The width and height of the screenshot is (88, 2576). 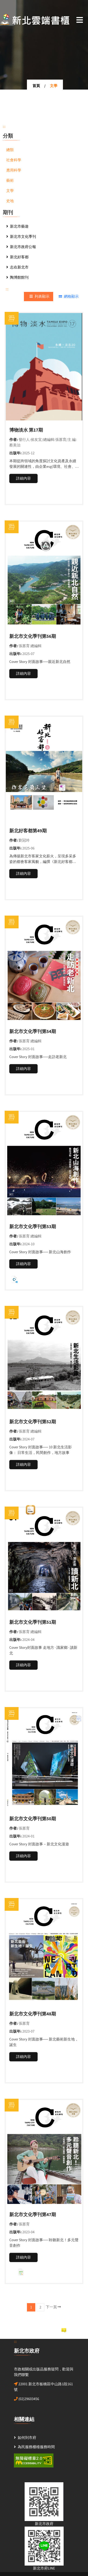 What do you see at coordinates (21, 2272) in the screenshot?
I see `open a spreadsheet file` at bounding box center [21, 2272].